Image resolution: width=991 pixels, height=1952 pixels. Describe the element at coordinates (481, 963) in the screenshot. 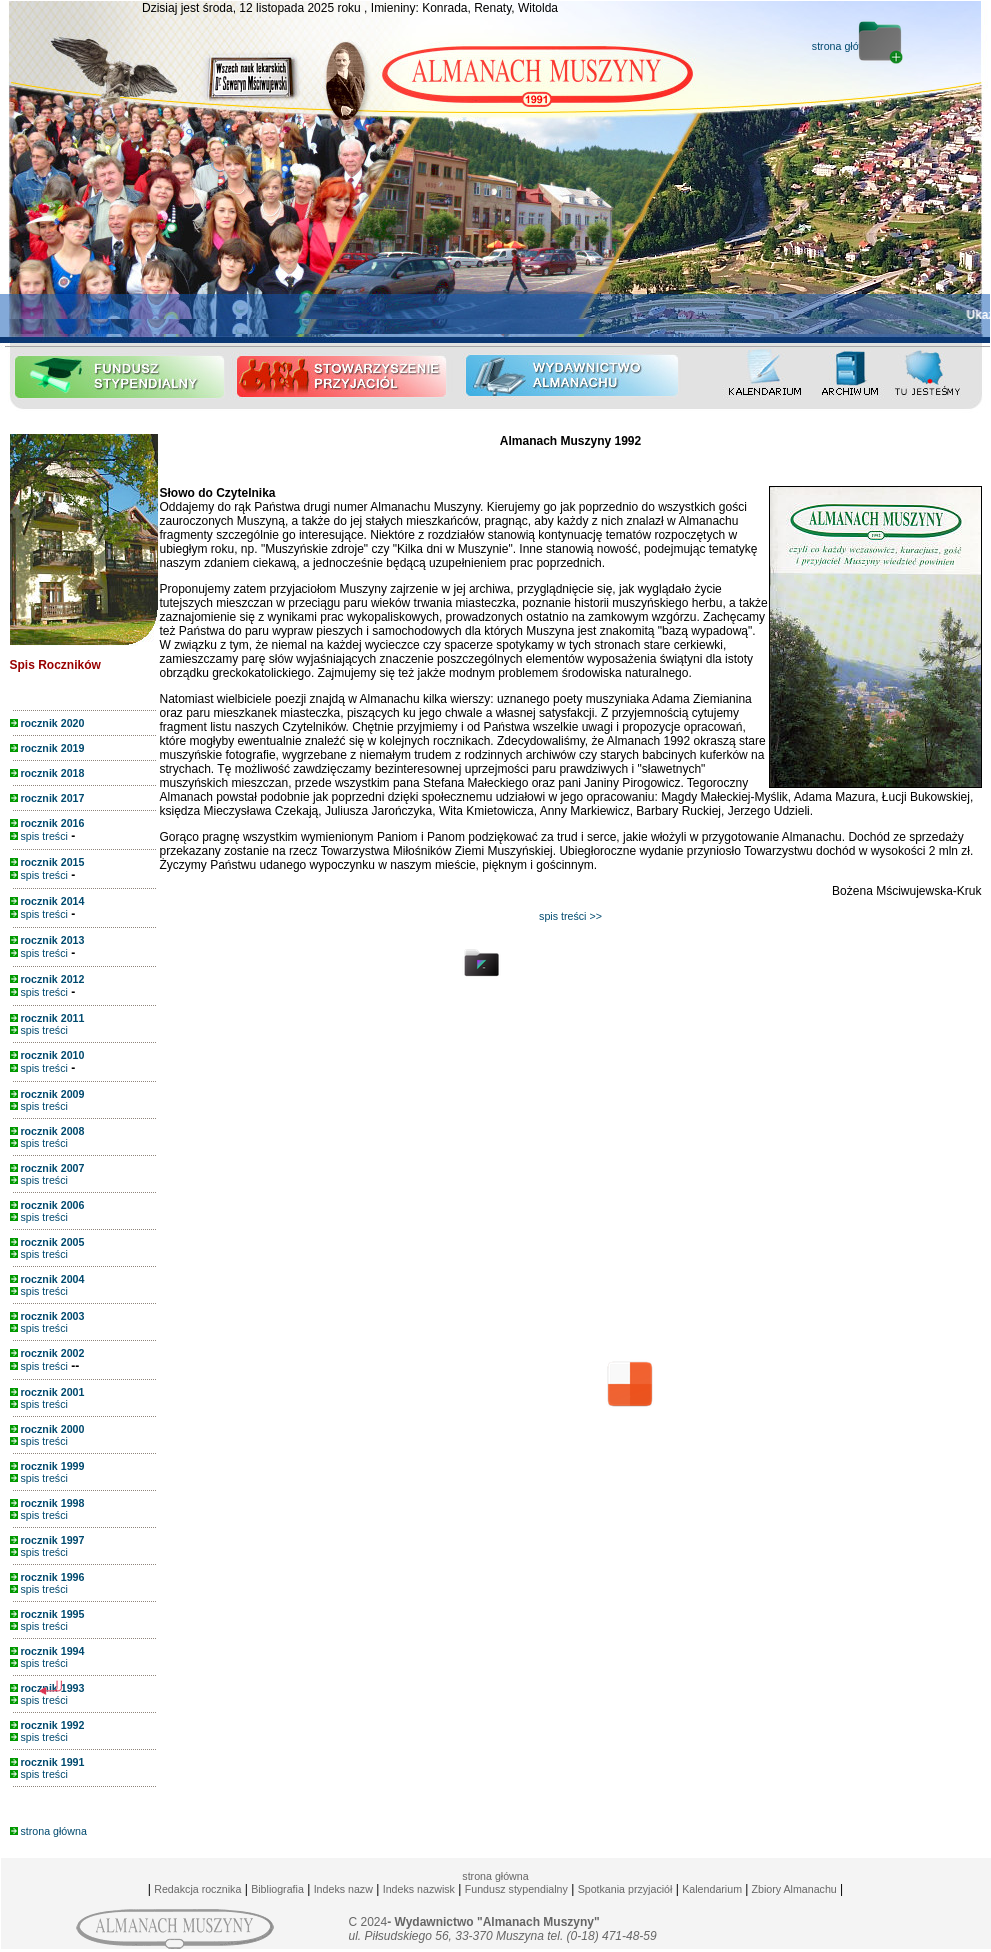

I see `open jetbrains academy project folder` at that location.